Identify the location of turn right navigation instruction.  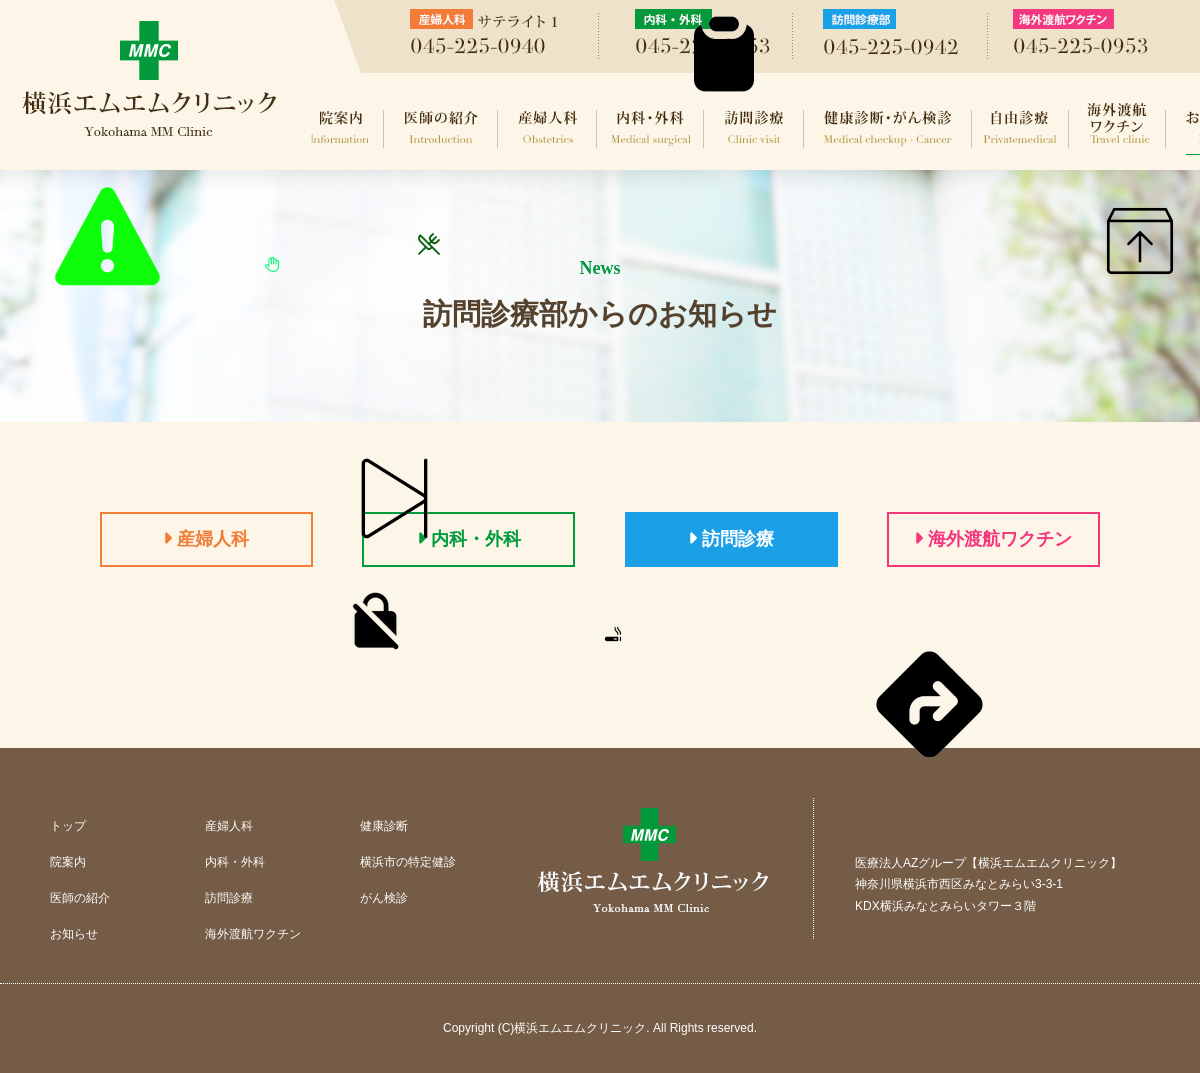
(929, 704).